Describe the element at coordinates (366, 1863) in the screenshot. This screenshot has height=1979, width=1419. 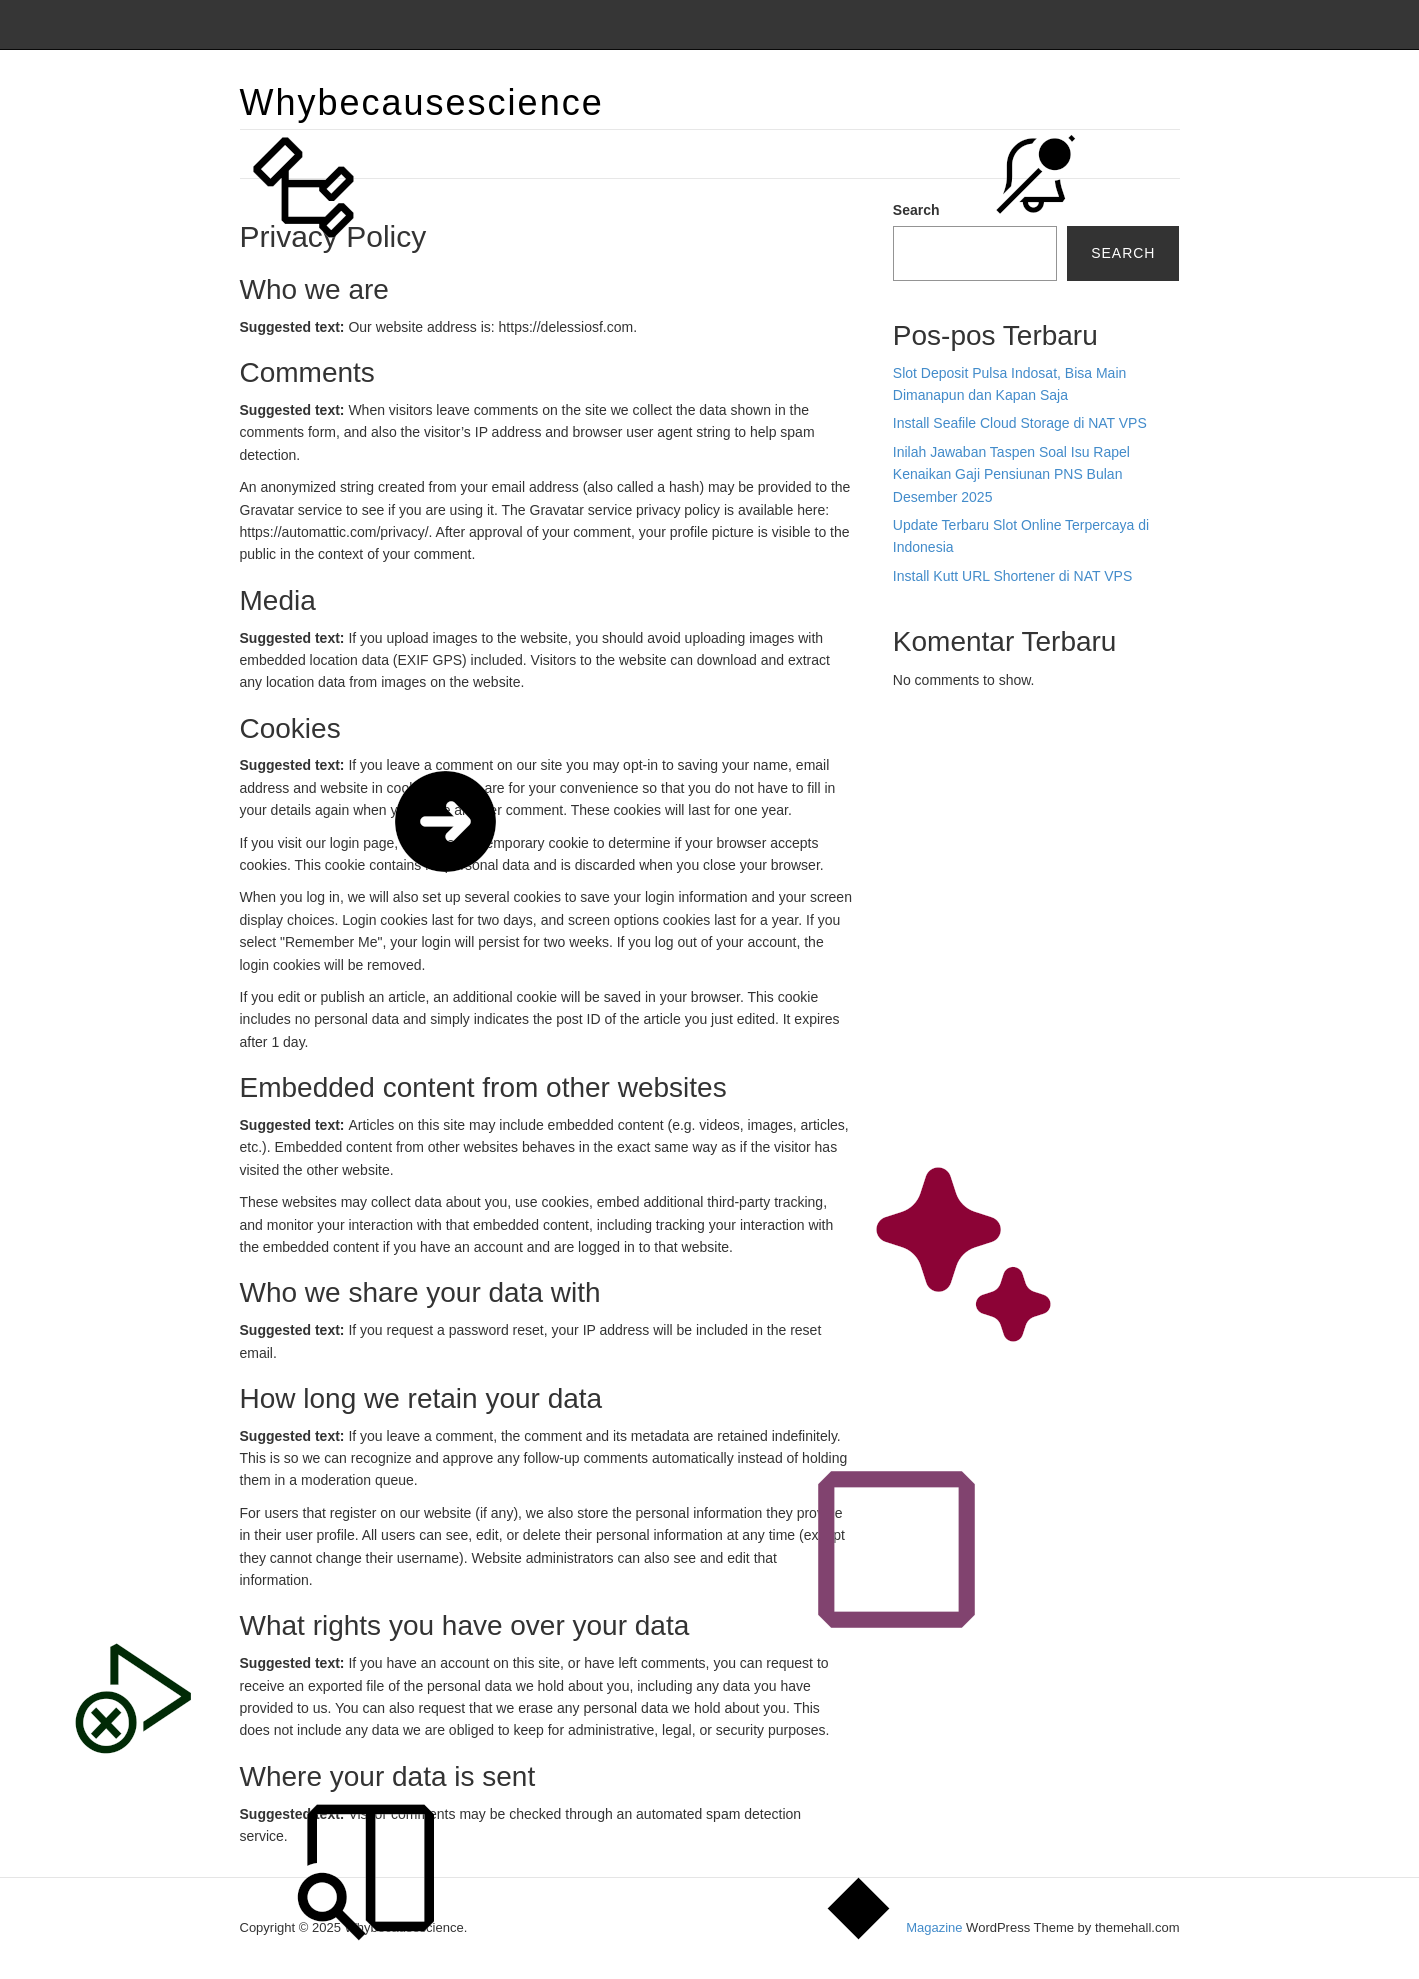
I see `open file preview pane` at that location.